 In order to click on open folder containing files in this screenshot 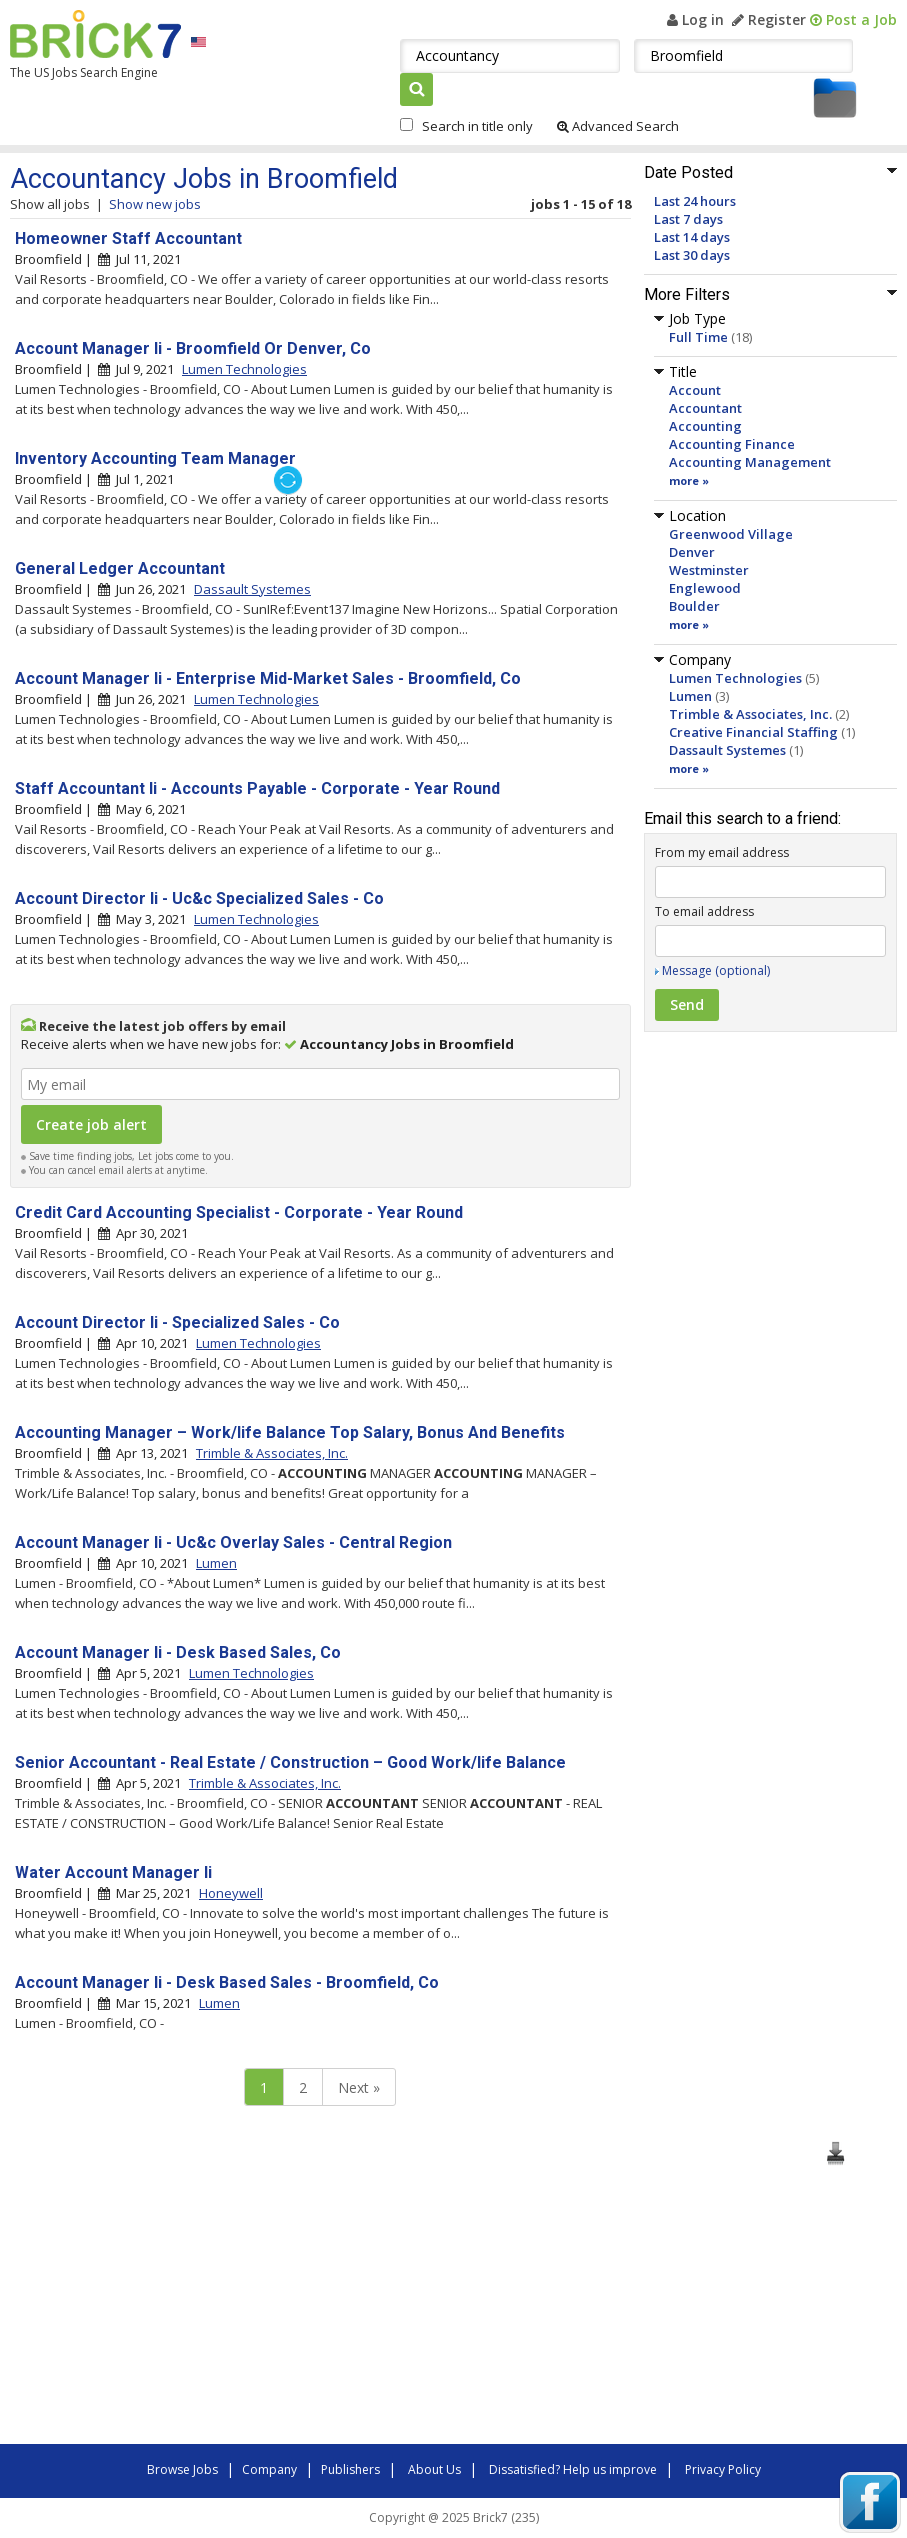, I will do `click(835, 98)`.